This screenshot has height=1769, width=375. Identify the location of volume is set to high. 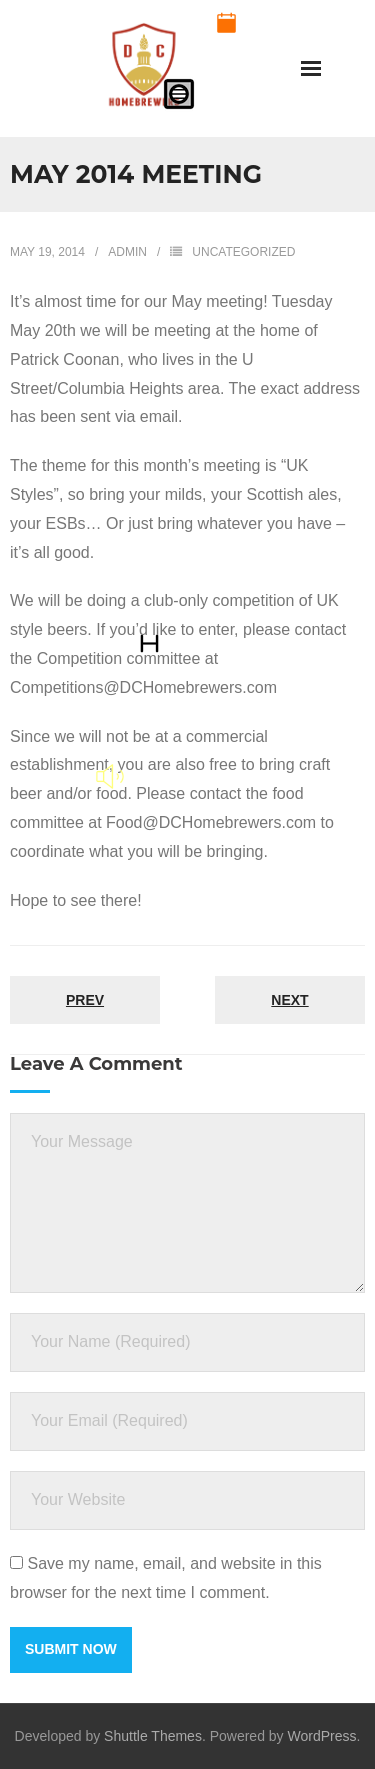
(109, 776).